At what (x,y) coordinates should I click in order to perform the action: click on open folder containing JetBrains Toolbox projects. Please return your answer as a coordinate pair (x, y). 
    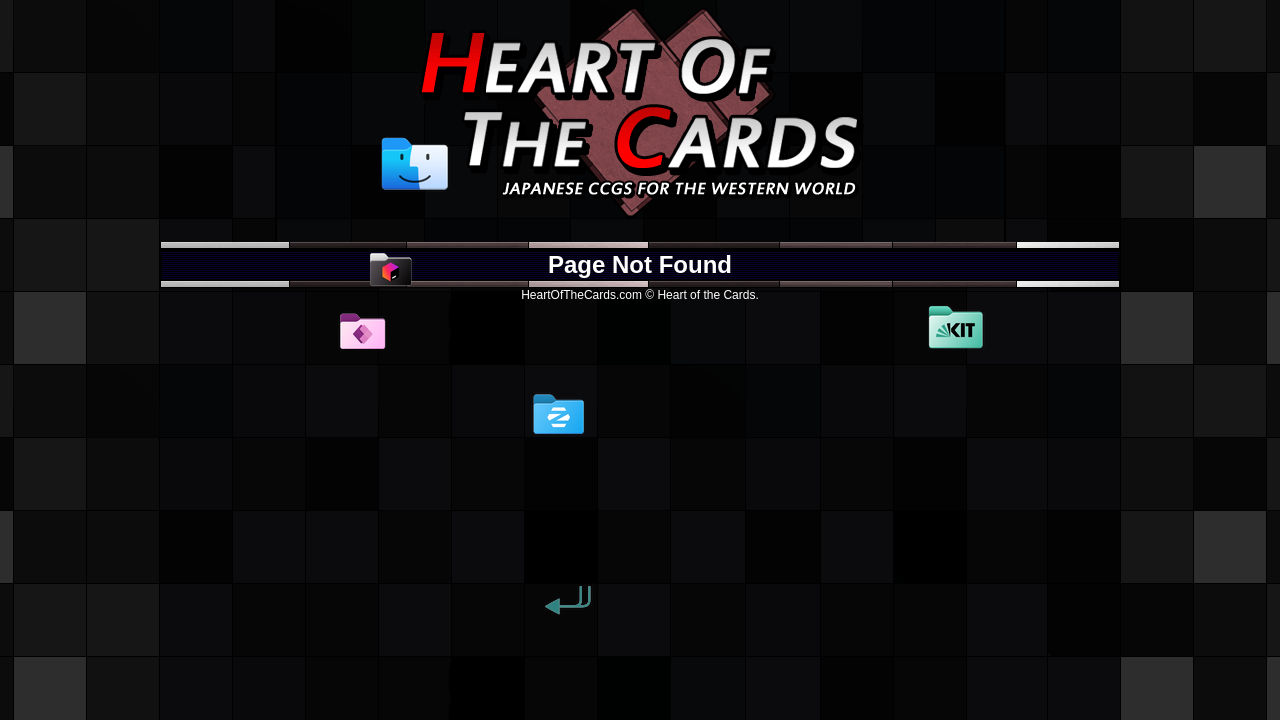
    Looking at the image, I should click on (390, 270).